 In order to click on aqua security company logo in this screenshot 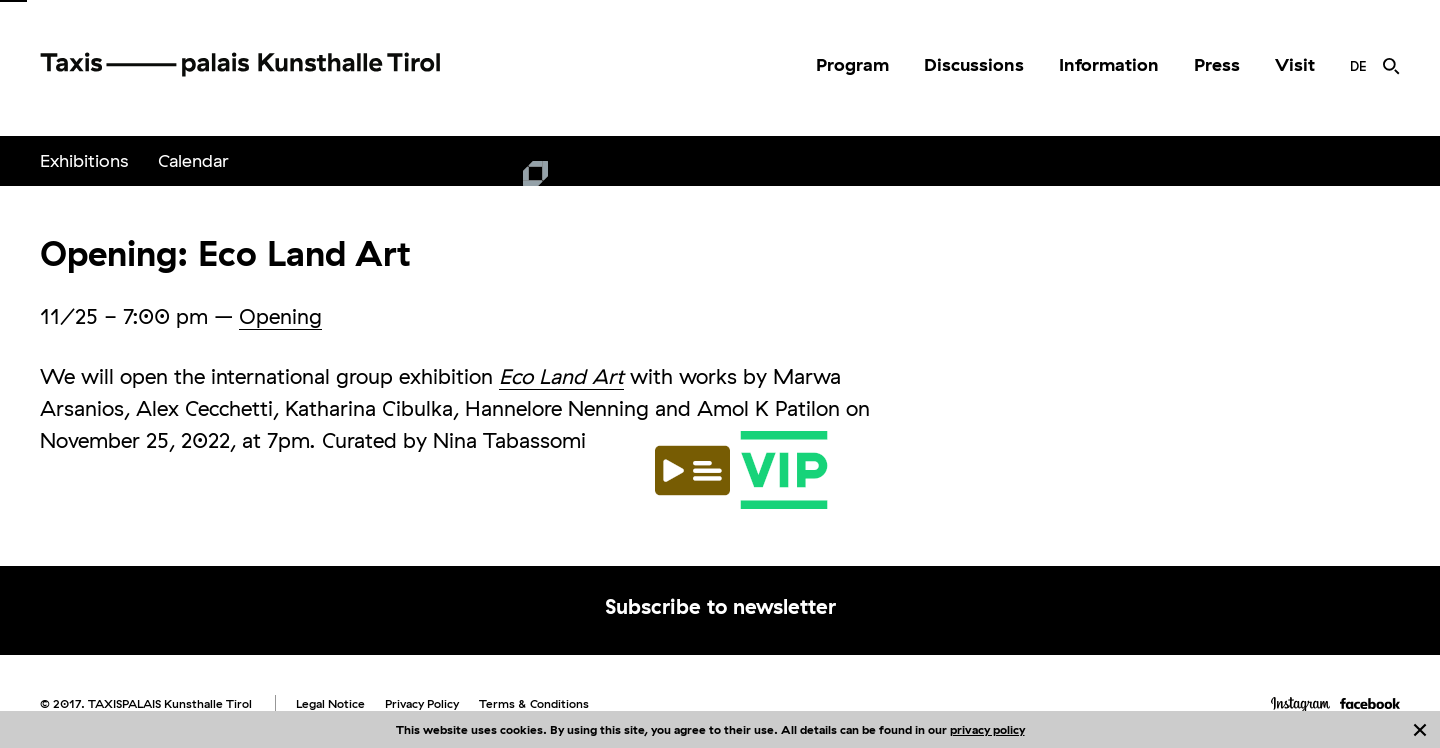, I will do `click(535, 173)`.